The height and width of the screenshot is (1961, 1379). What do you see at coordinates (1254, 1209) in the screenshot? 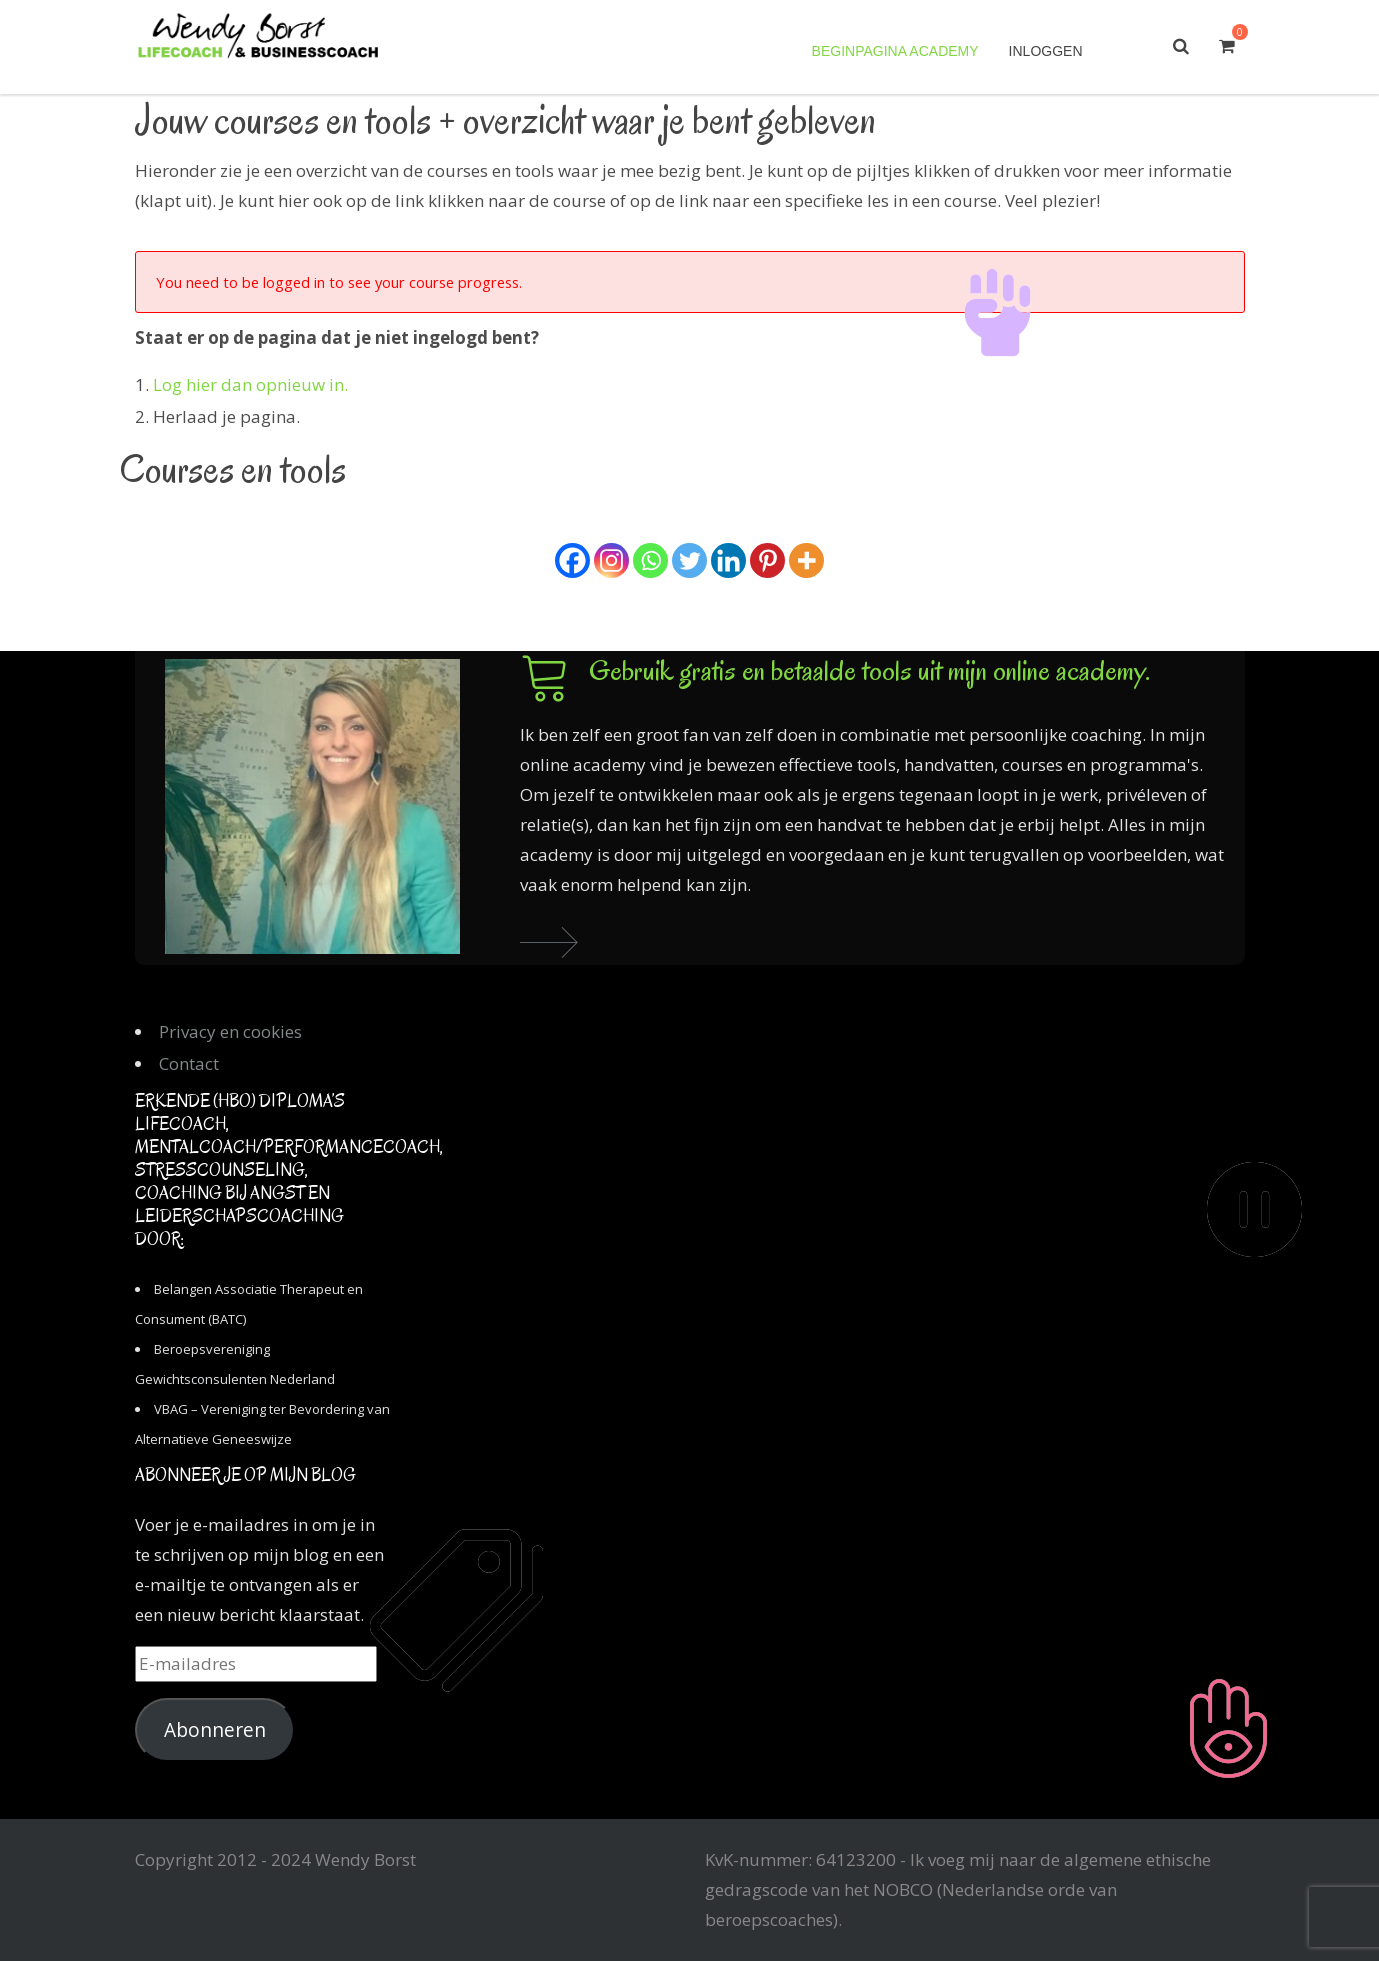
I see `pause media playback` at bounding box center [1254, 1209].